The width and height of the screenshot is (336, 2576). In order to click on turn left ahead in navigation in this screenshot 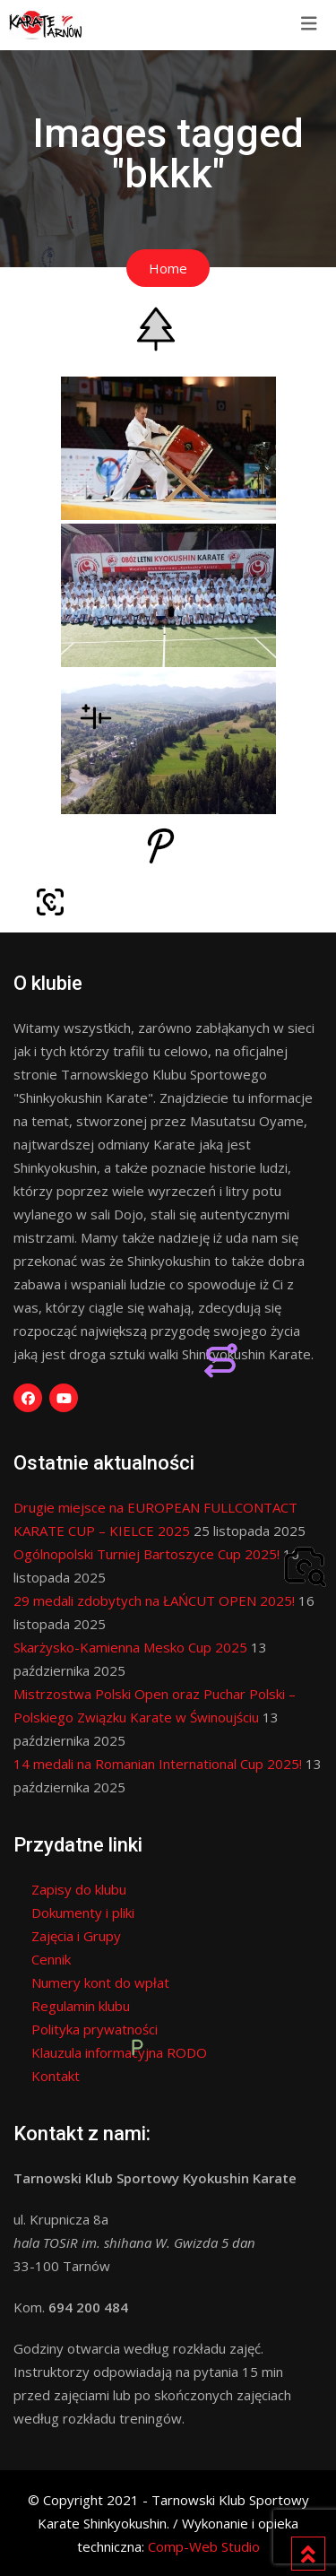, I will do `click(220, 1359)`.